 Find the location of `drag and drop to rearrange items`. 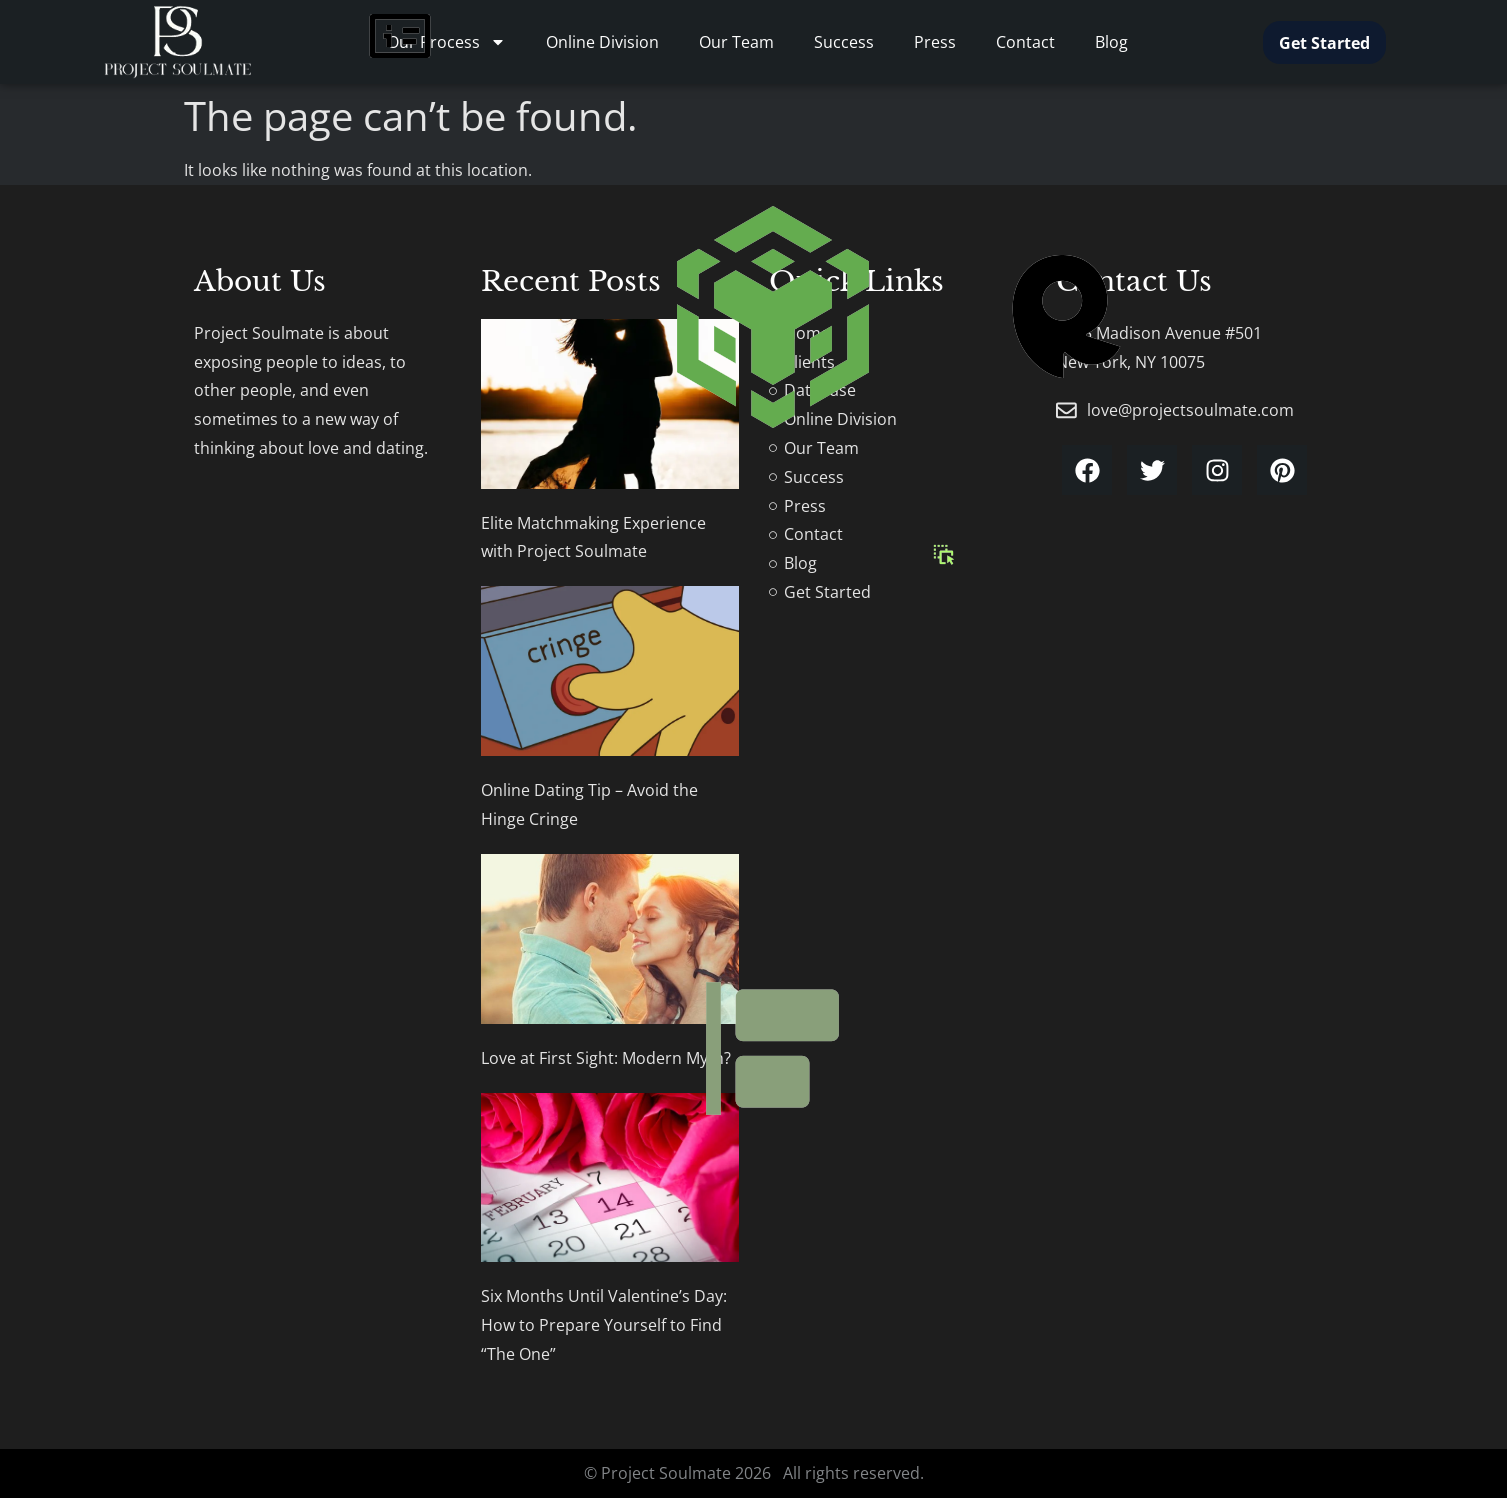

drag and drop to rearrange items is located at coordinates (943, 554).